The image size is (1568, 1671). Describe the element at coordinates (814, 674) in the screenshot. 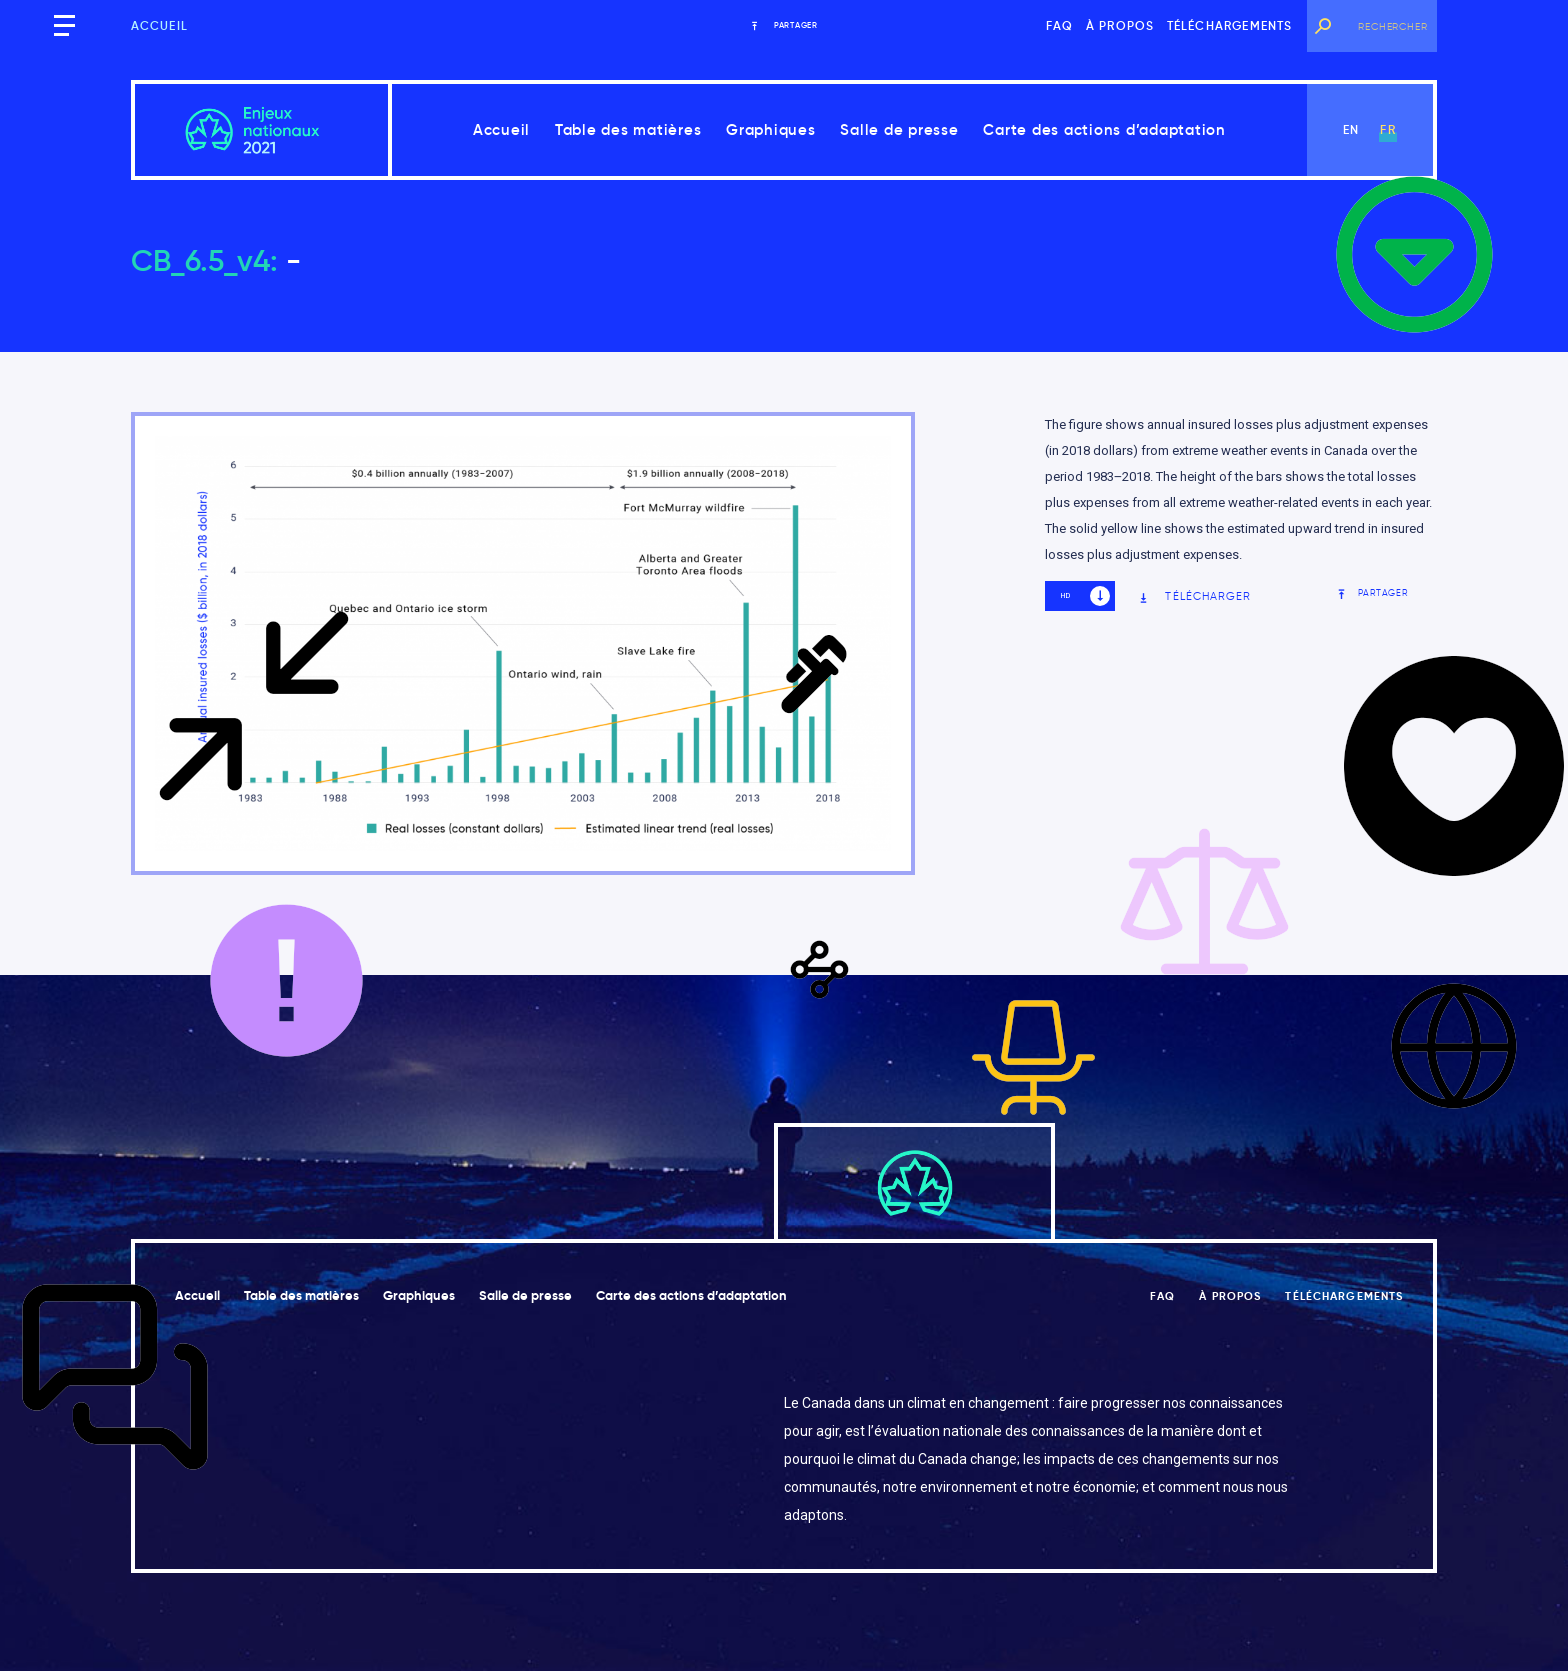

I see `access plumbing services or information` at that location.